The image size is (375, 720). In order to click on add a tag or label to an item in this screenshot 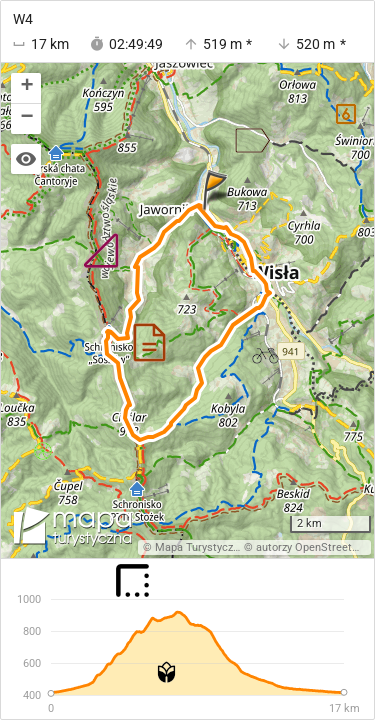, I will do `click(251, 140)`.